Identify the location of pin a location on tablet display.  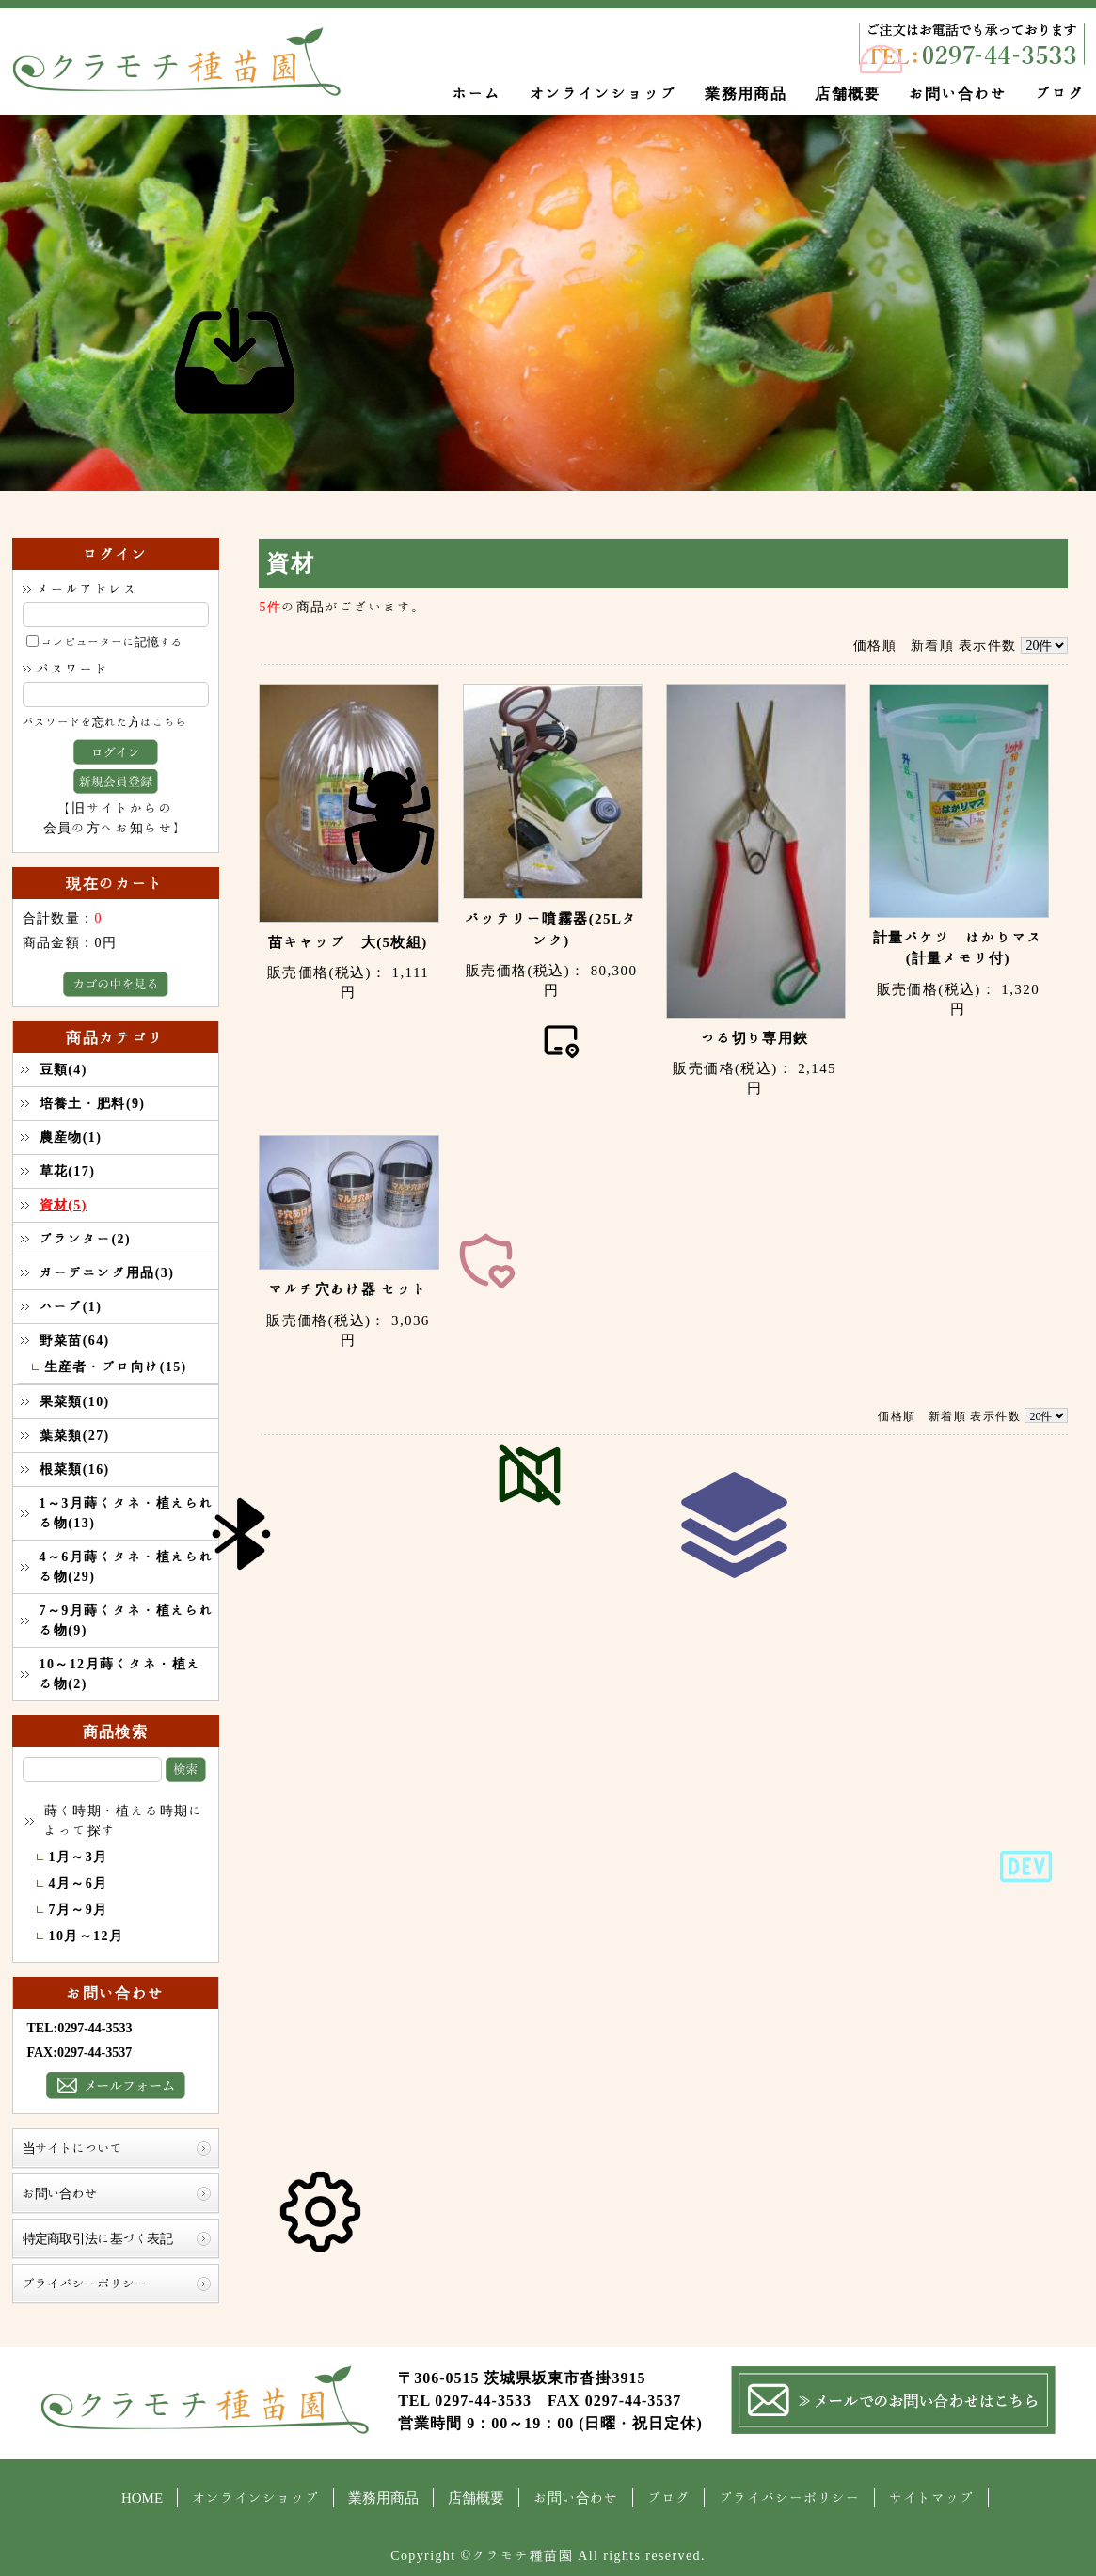
(561, 1040).